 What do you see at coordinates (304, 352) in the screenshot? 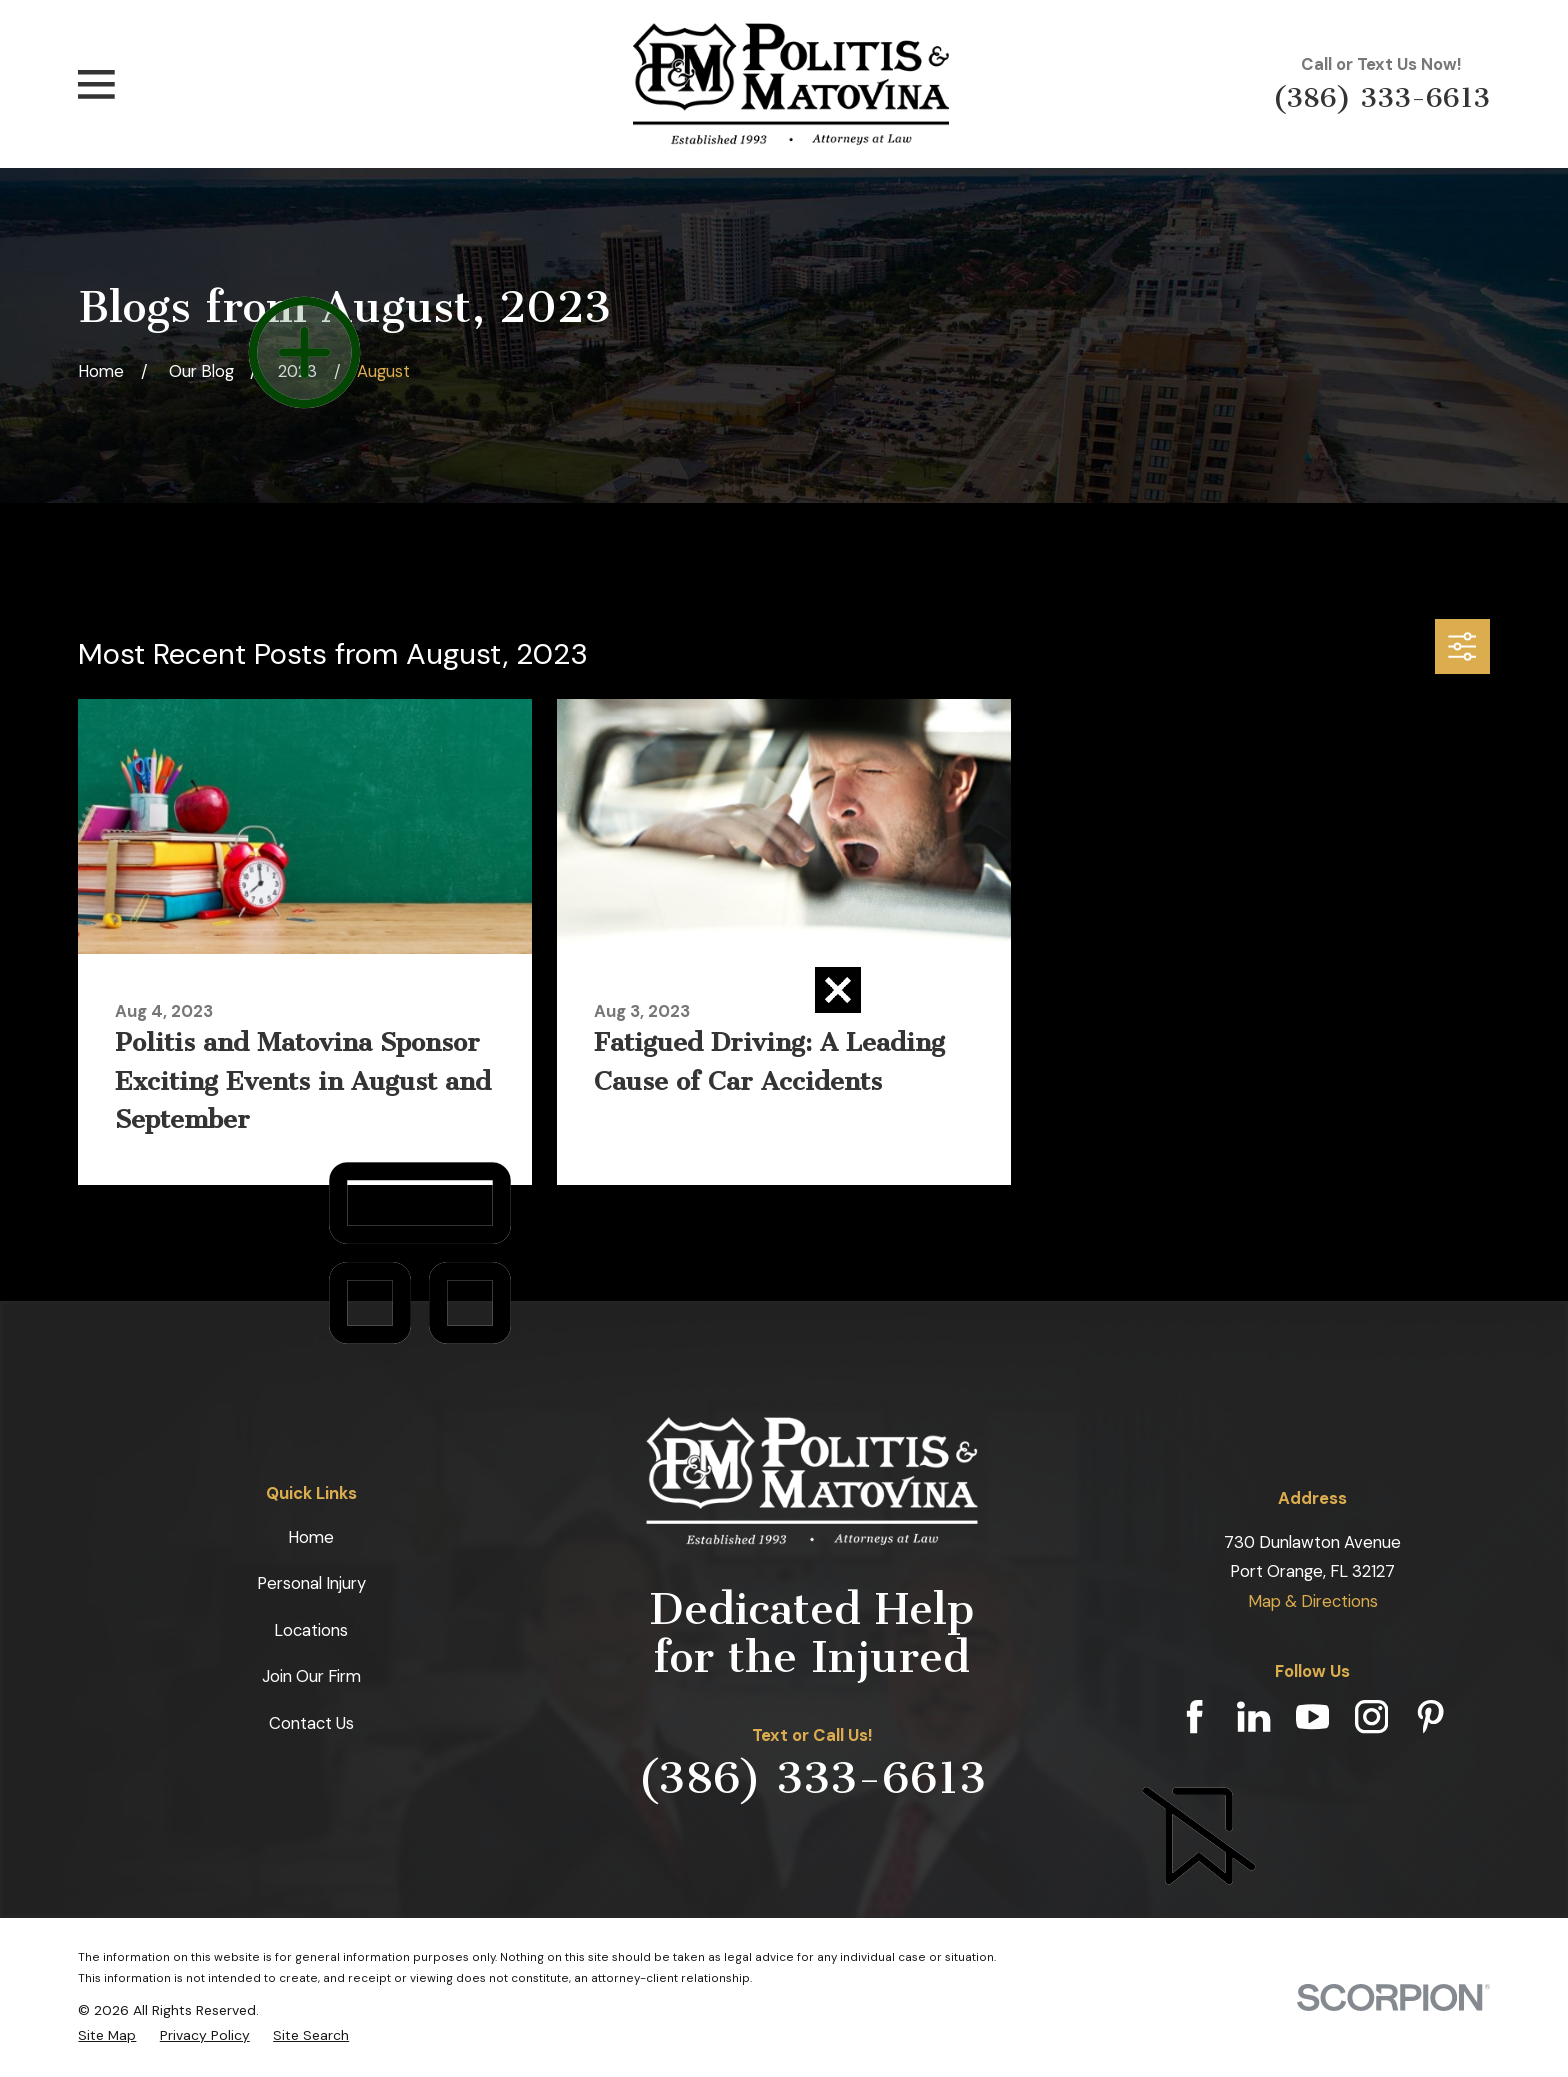
I see `add a new item` at bounding box center [304, 352].